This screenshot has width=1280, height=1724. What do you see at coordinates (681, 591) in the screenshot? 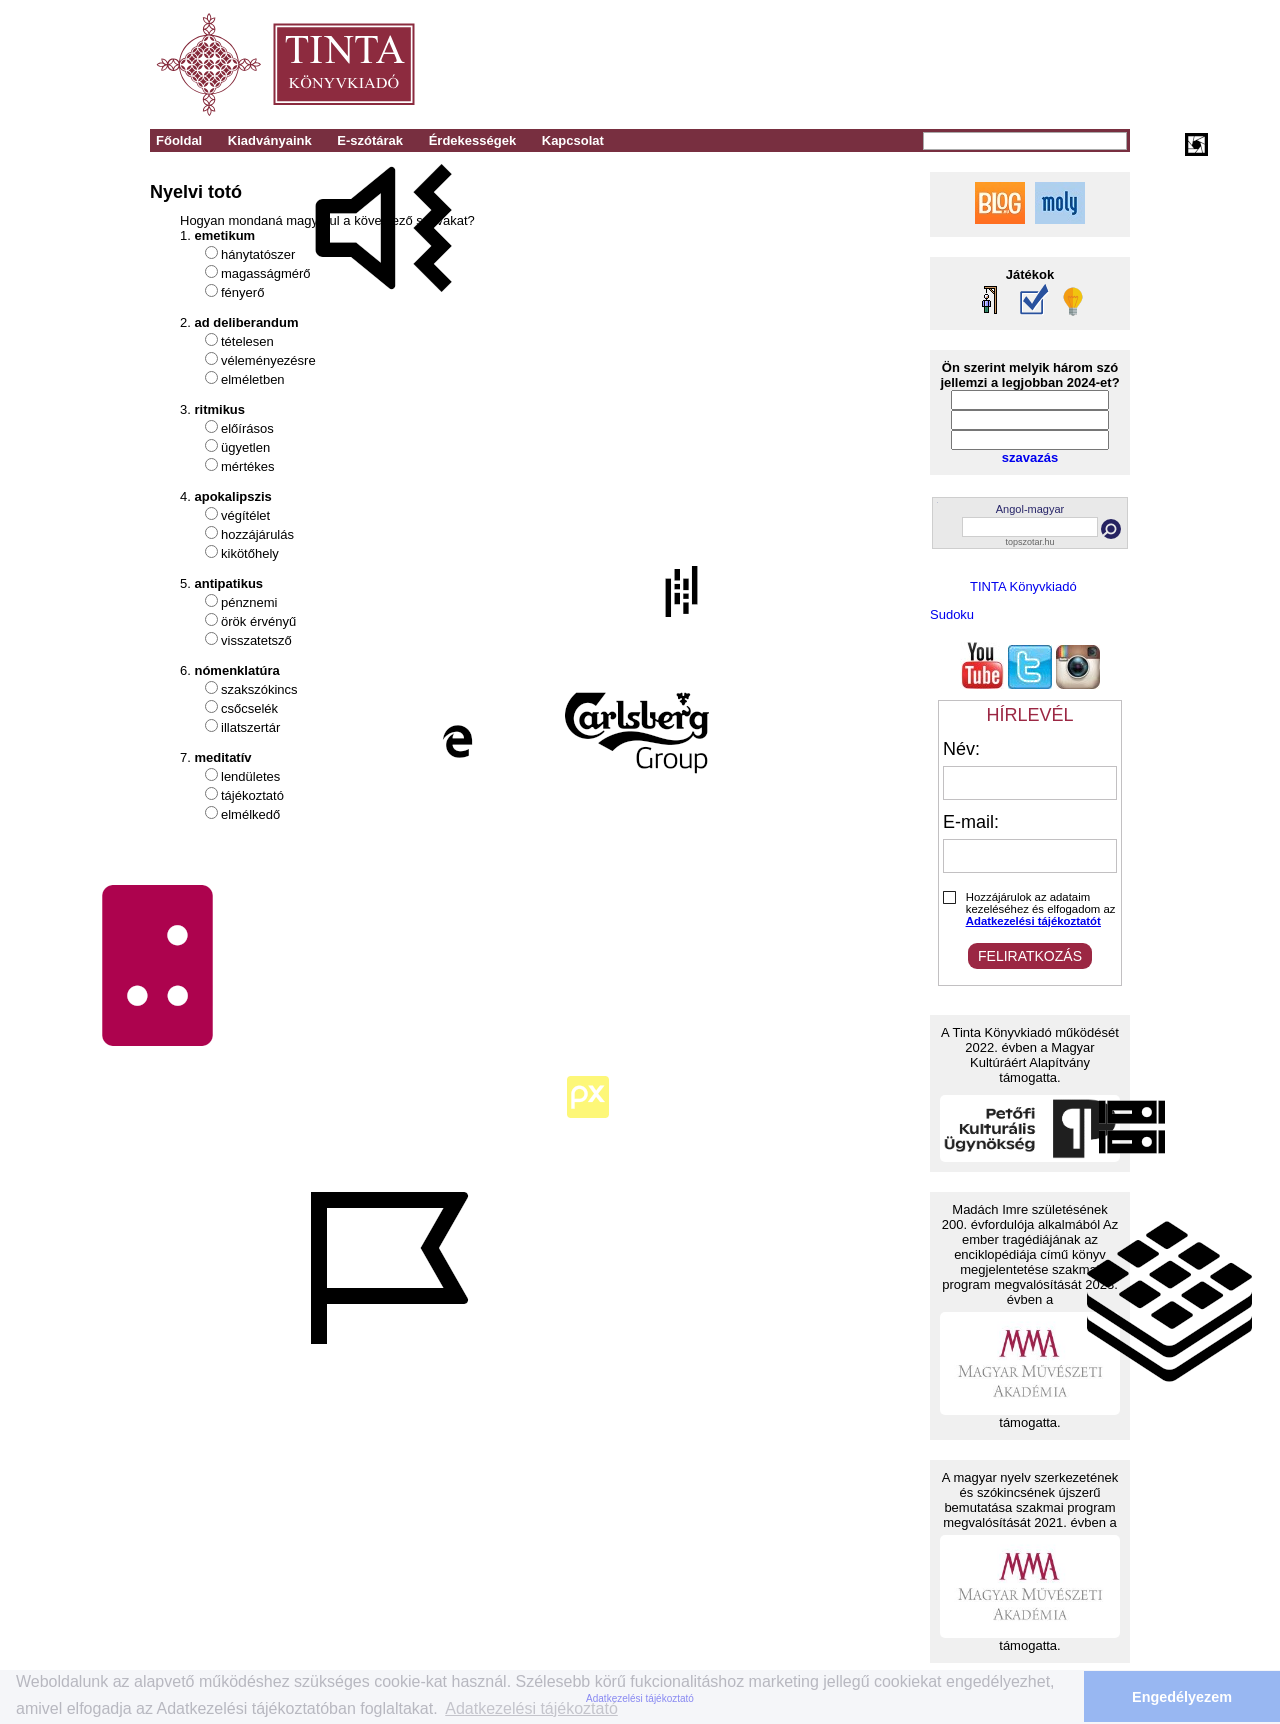
I see `pandas Python data analysis library logo` at bounding box center [681, 591].